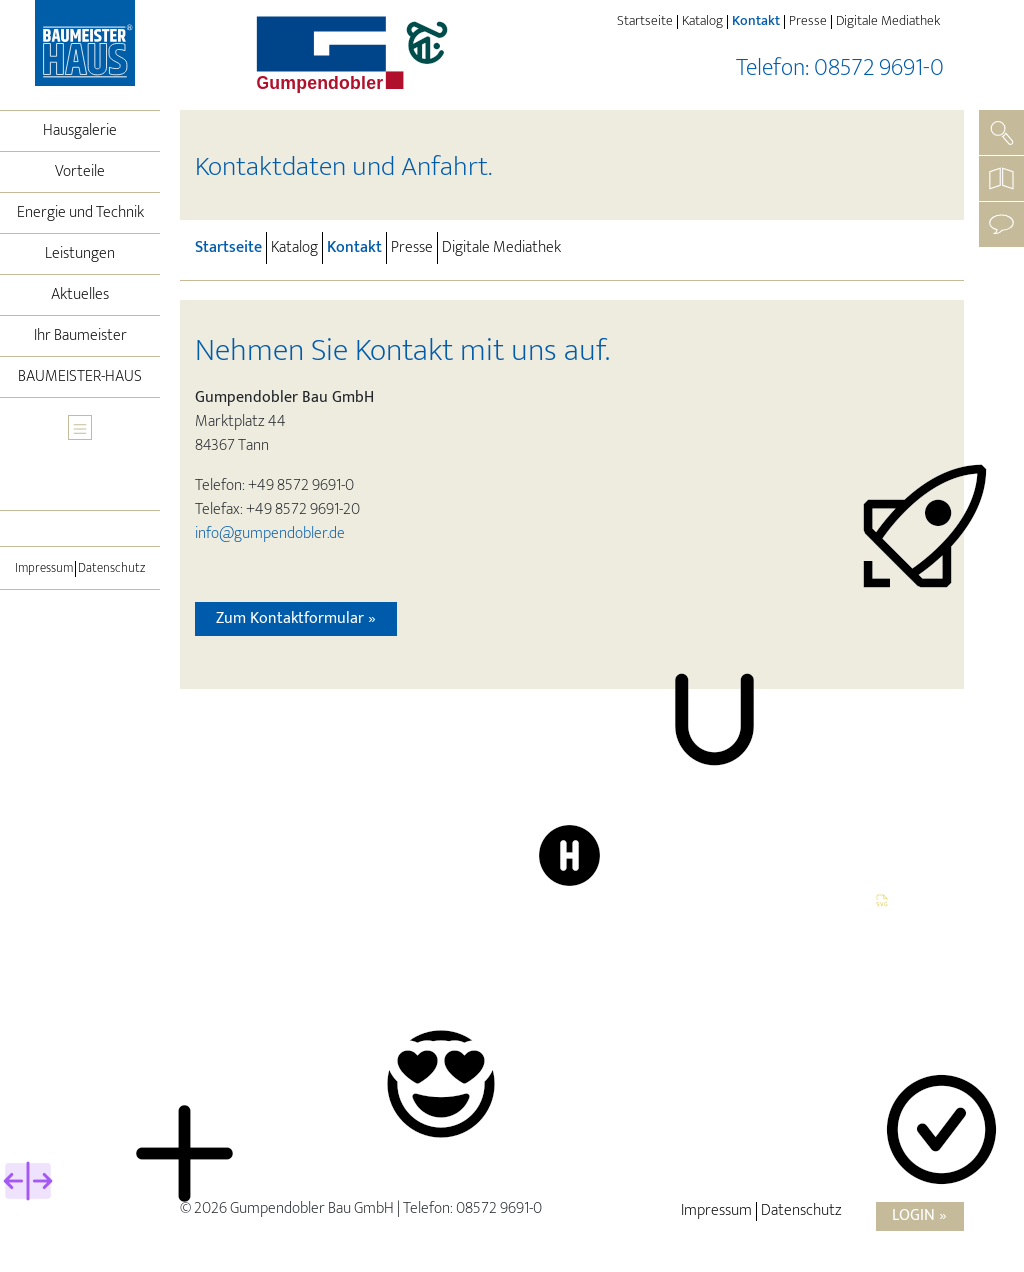 The width and height of the screenshot is (1024, 1272). What do you see at coordinates (184, 1153) in the screenshot?
I see `add a new item` at bounding box center [184, 1153].